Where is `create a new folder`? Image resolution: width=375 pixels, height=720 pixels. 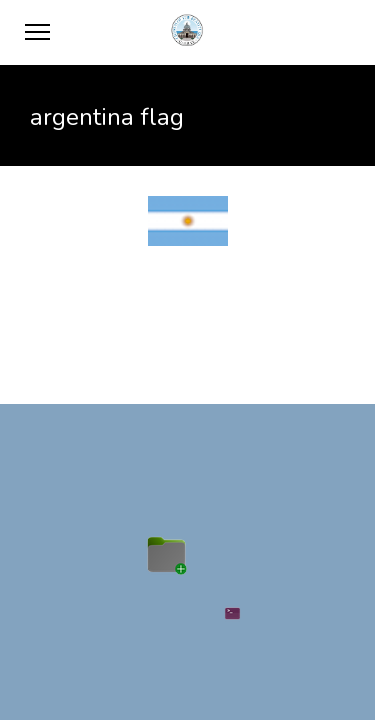
create a new folder is located at coordinates (166, 554).